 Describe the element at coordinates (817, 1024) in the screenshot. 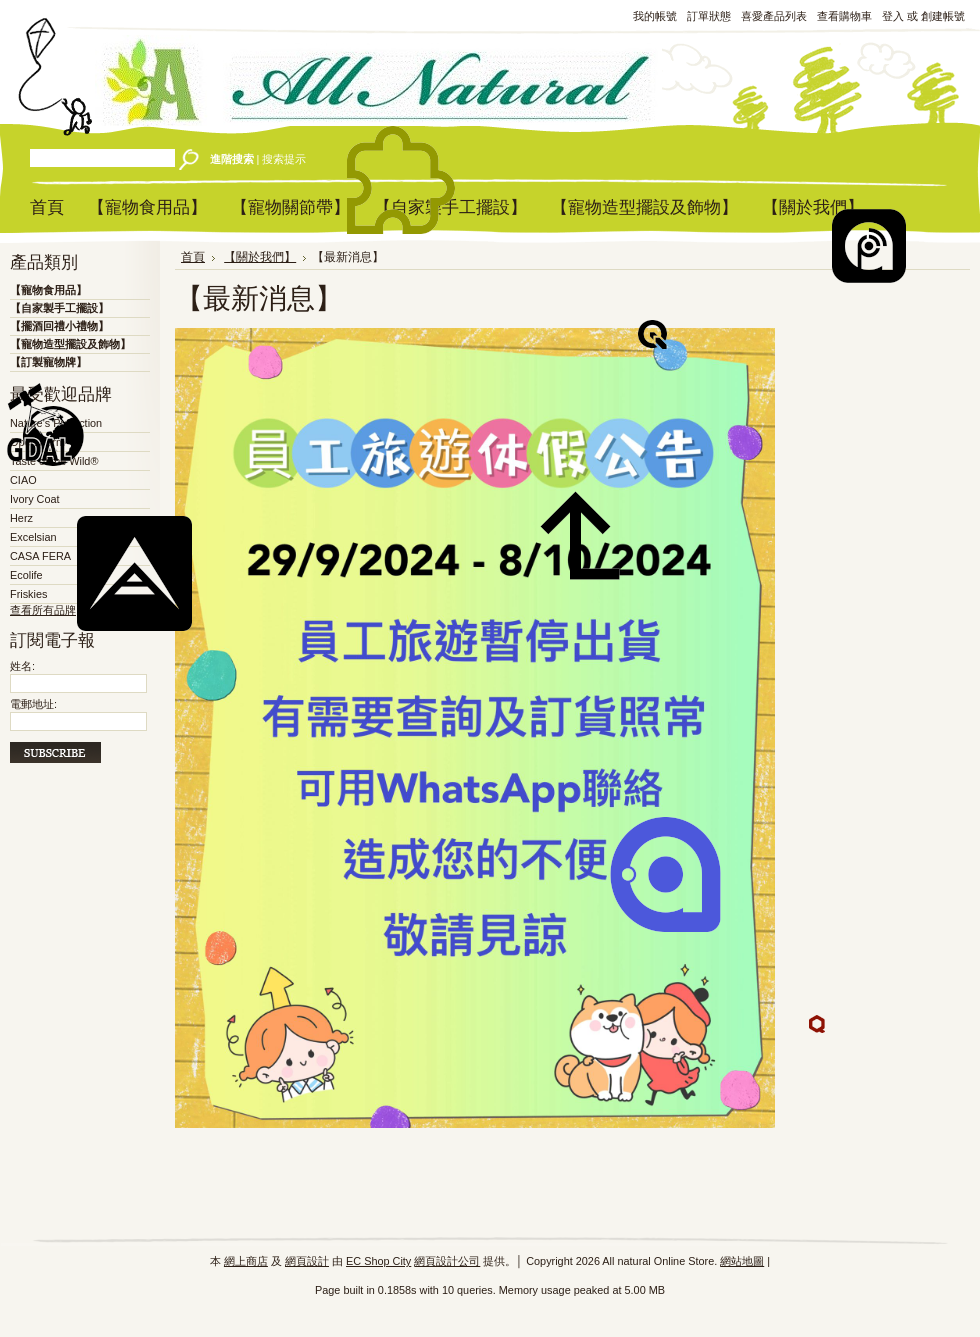

I see `qubes os logo` at that location.